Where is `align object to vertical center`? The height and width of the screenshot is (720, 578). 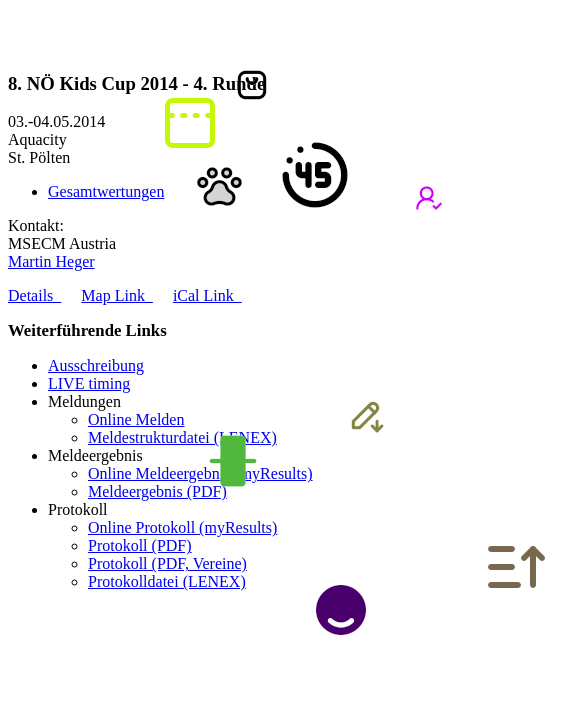
align object to vertical center is located at coordinates (233, 461).